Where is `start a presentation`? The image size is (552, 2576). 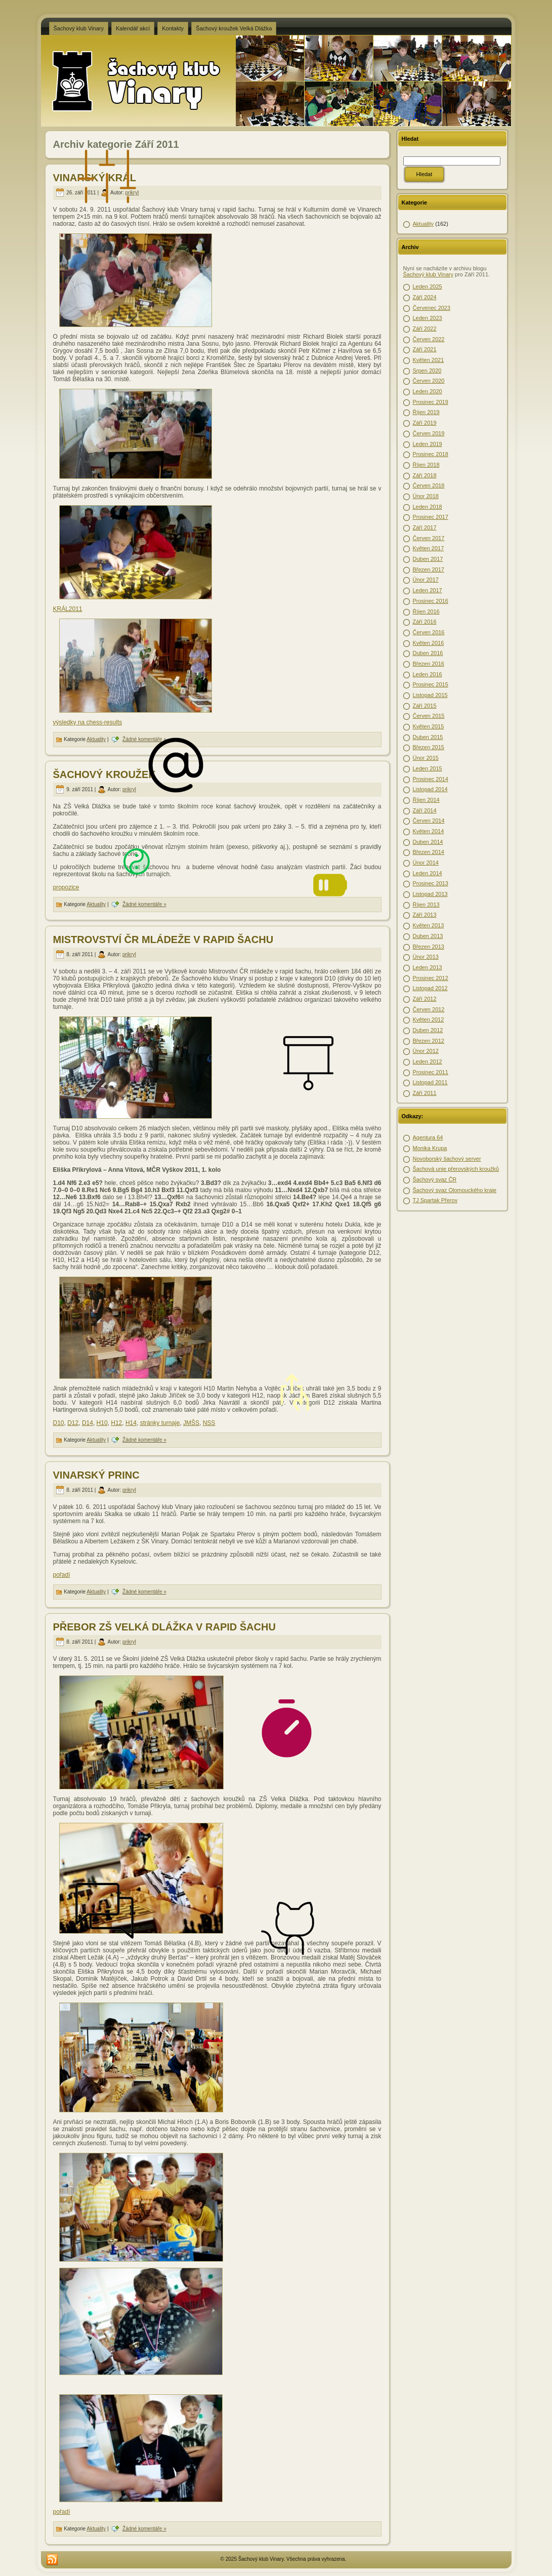 start a presentation is located at coordinates (308, 1059).